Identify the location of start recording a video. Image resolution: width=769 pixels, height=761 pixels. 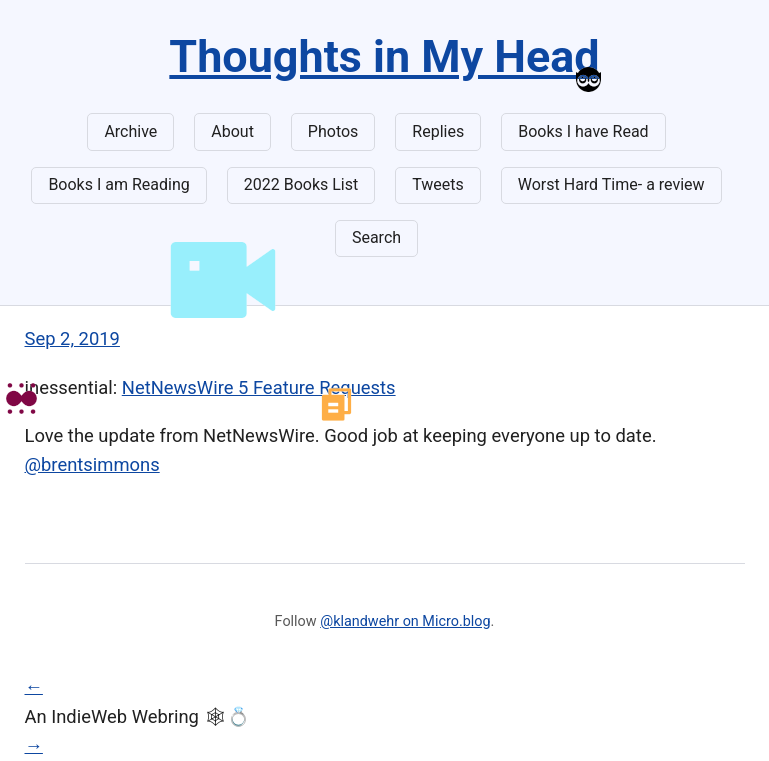
(223, 280).